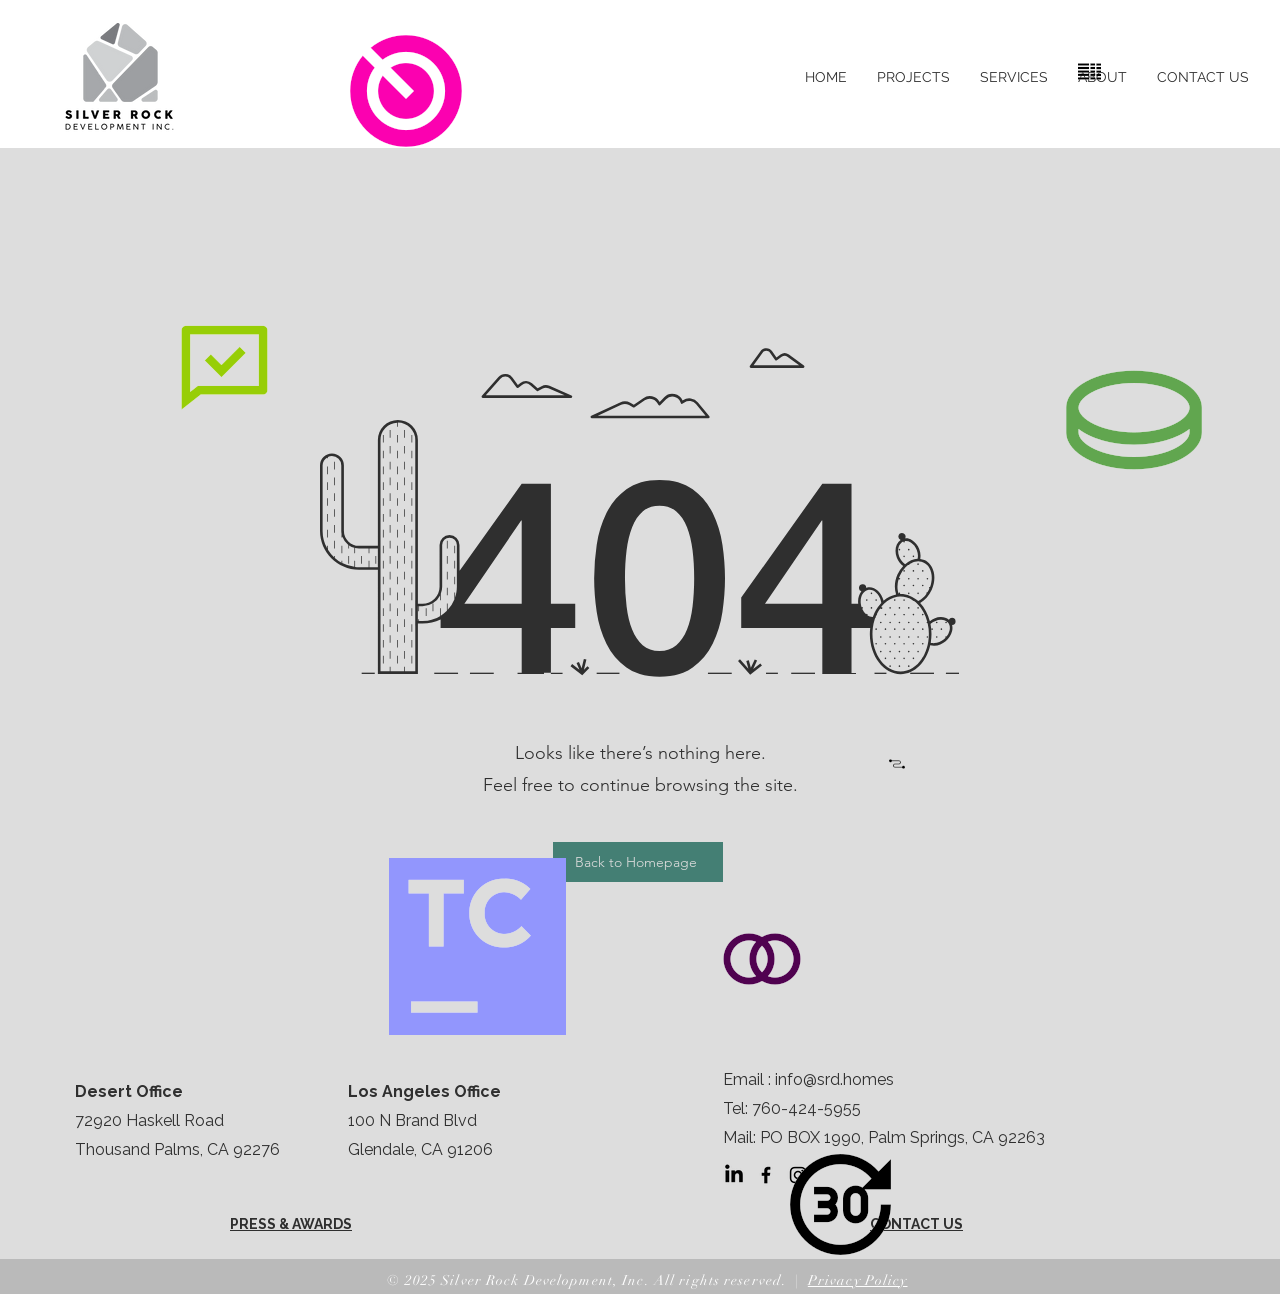 The image size is (1280, 1294). What do you see at coordinates (1089, 71) in the screenshot?
I see `visit server fault community` at bounding box center [1089, 71].